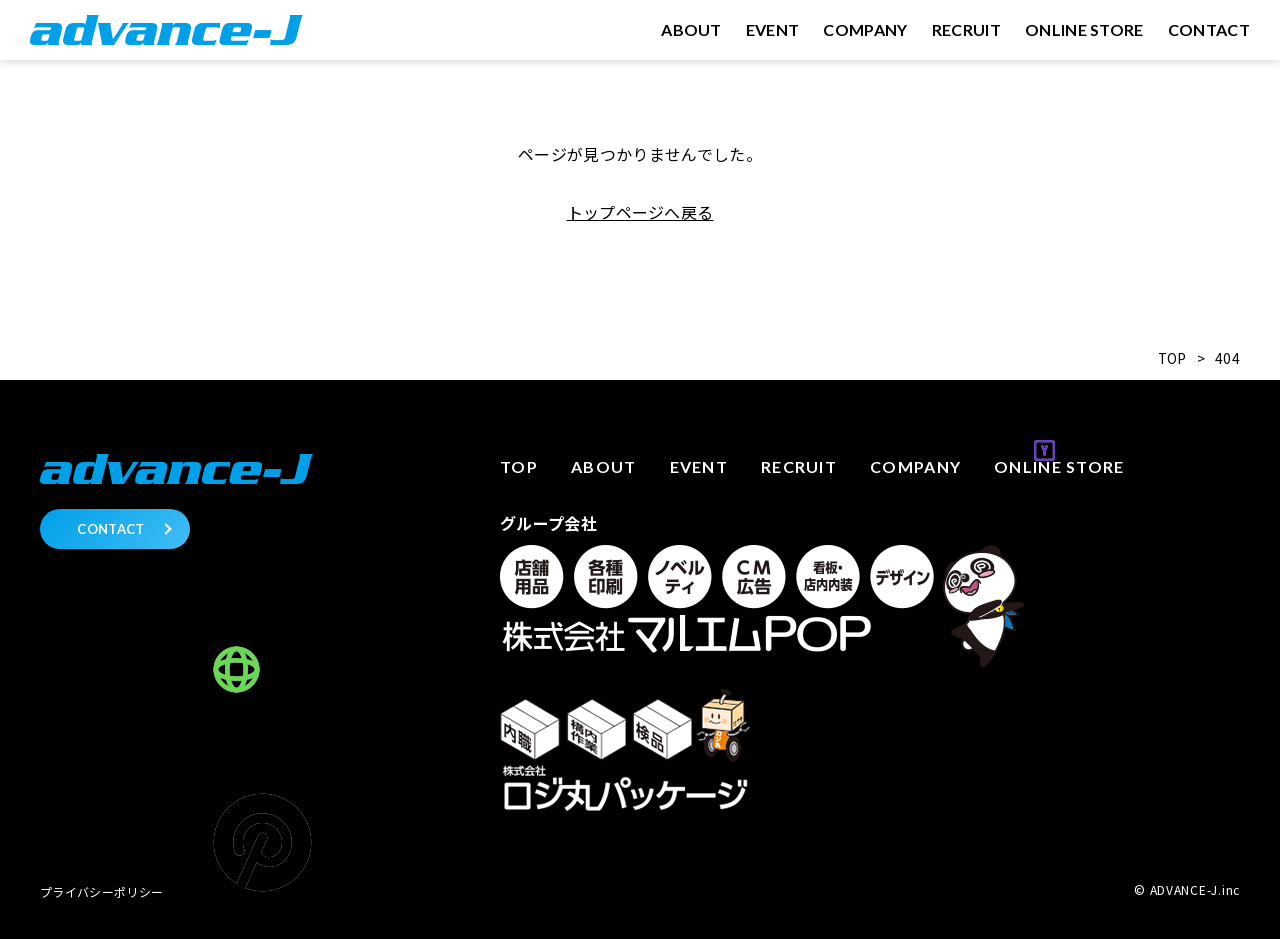 The height and width of the screenshot is (939, 1280). Describe the element at coordinates (262, 842) in the screenshot. I see `open Pinterest app` at that location.